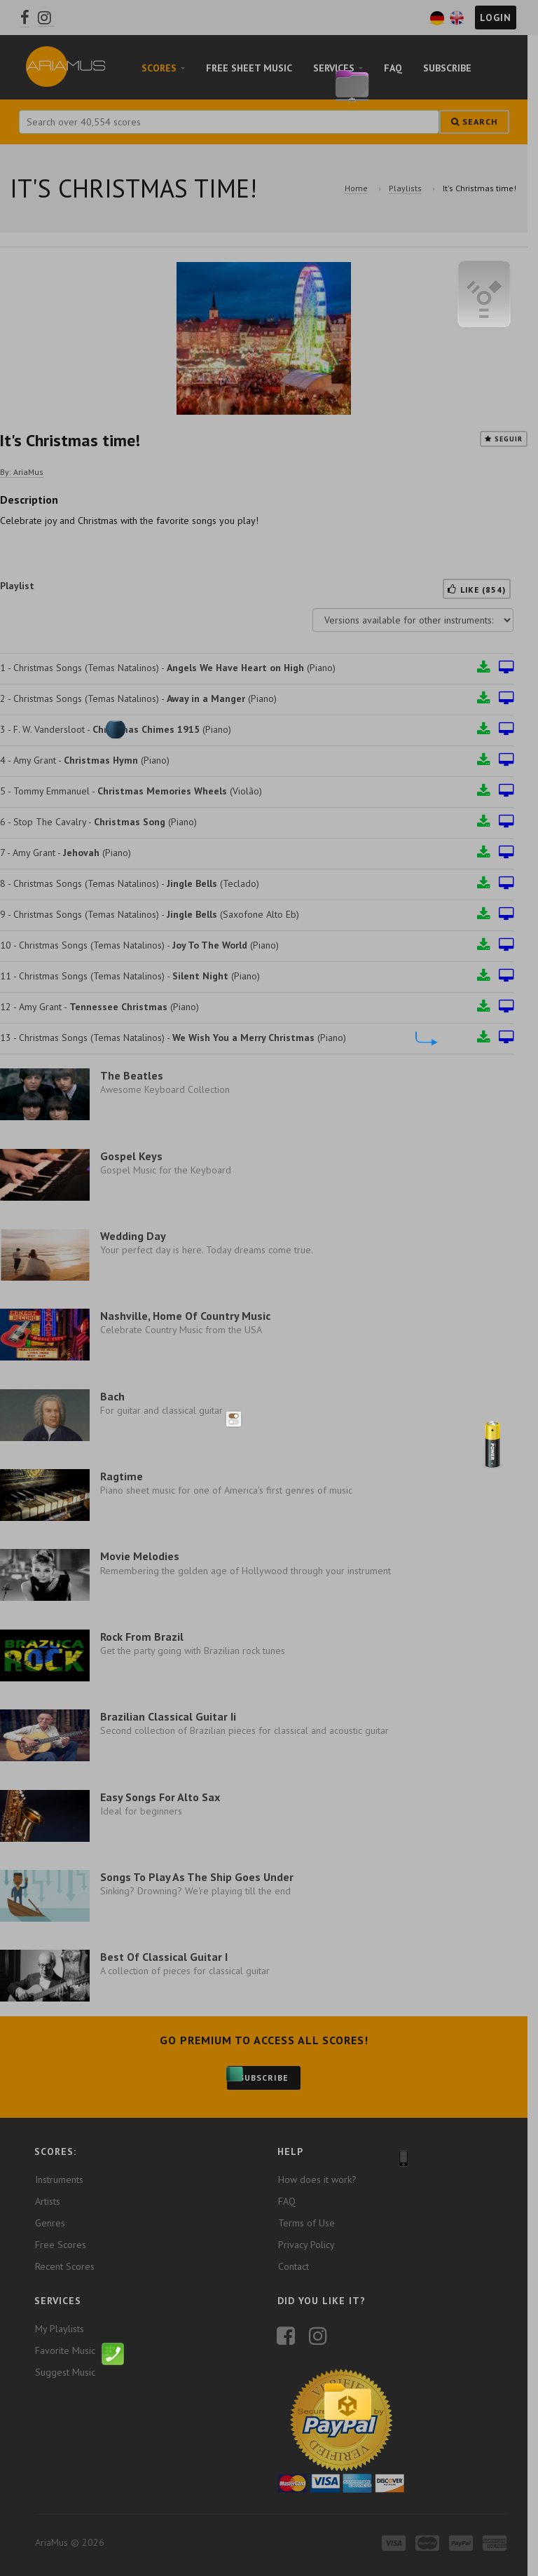  Describe the element at coordinates (404, 2158) in the screenshot. I see `iPod Nano device connected to your Mac` at that location.